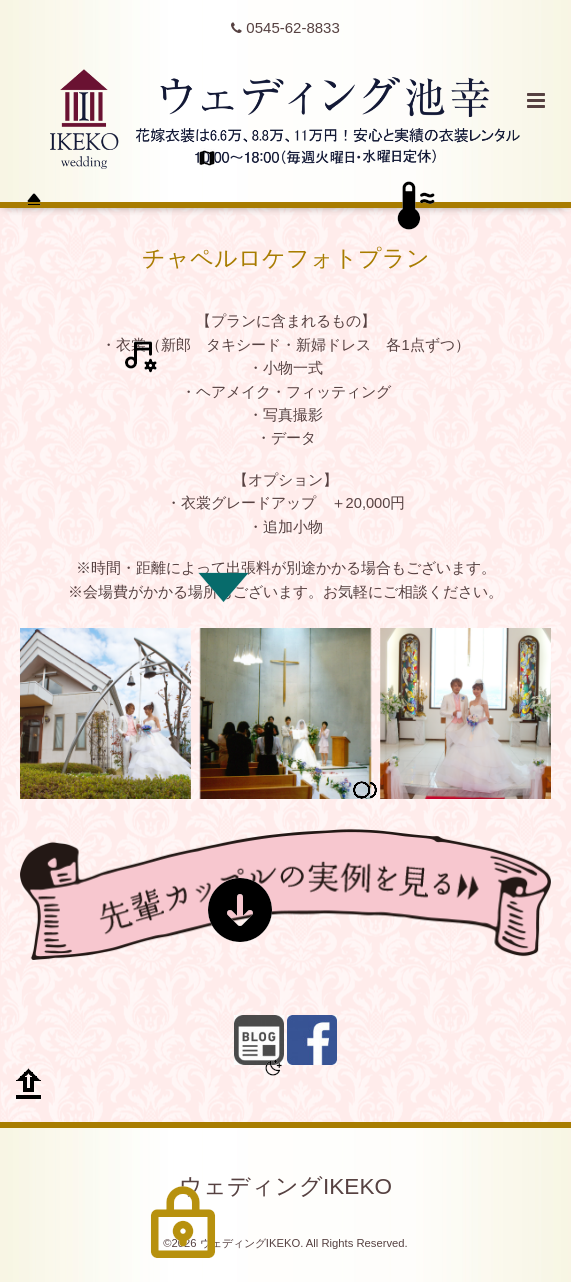  What do you see at coordinates (183, 1226) in the screenshot?
I see `access security or password settings` at bounding box center [183, 1226].